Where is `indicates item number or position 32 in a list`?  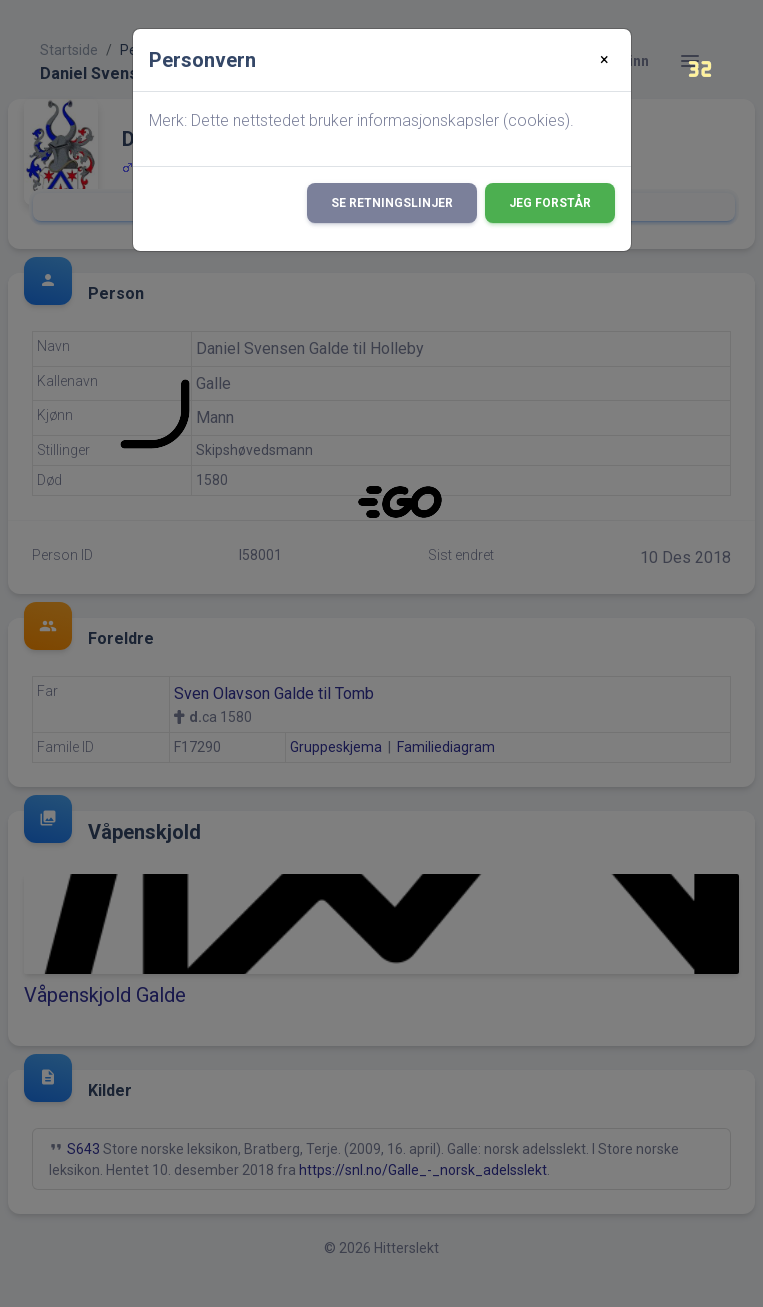
indicates item number or position 32 in a list is located at coordinates (700, 69).